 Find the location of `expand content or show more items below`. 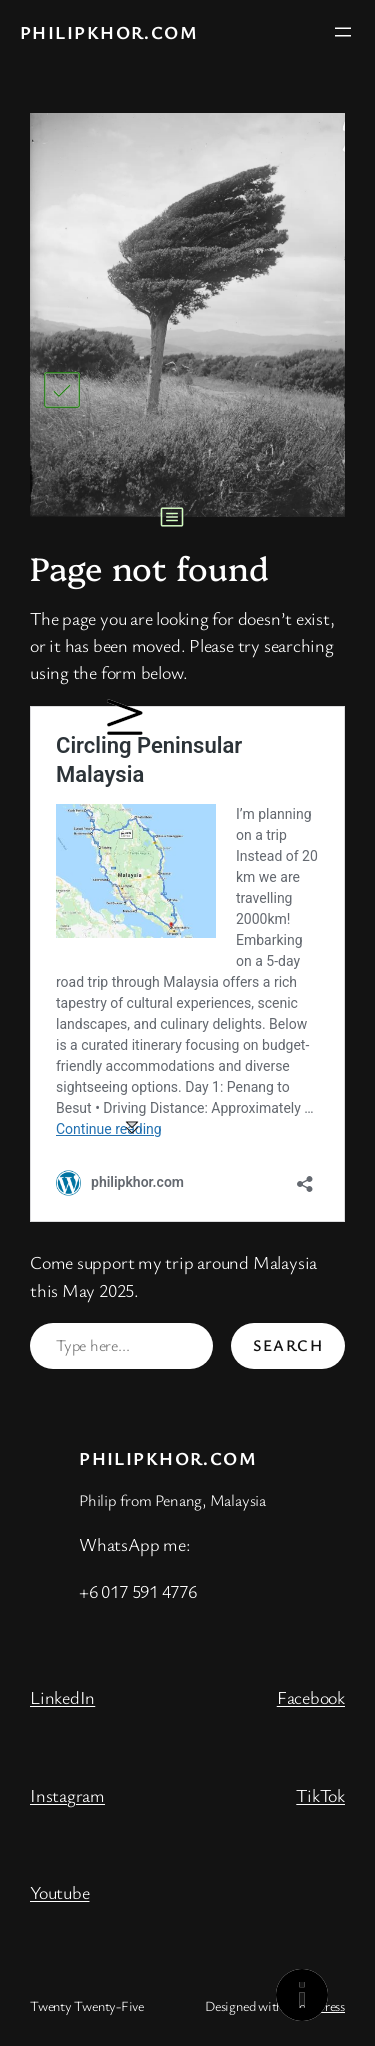

expand content or show more items below is located at coordinates (132, 1127).